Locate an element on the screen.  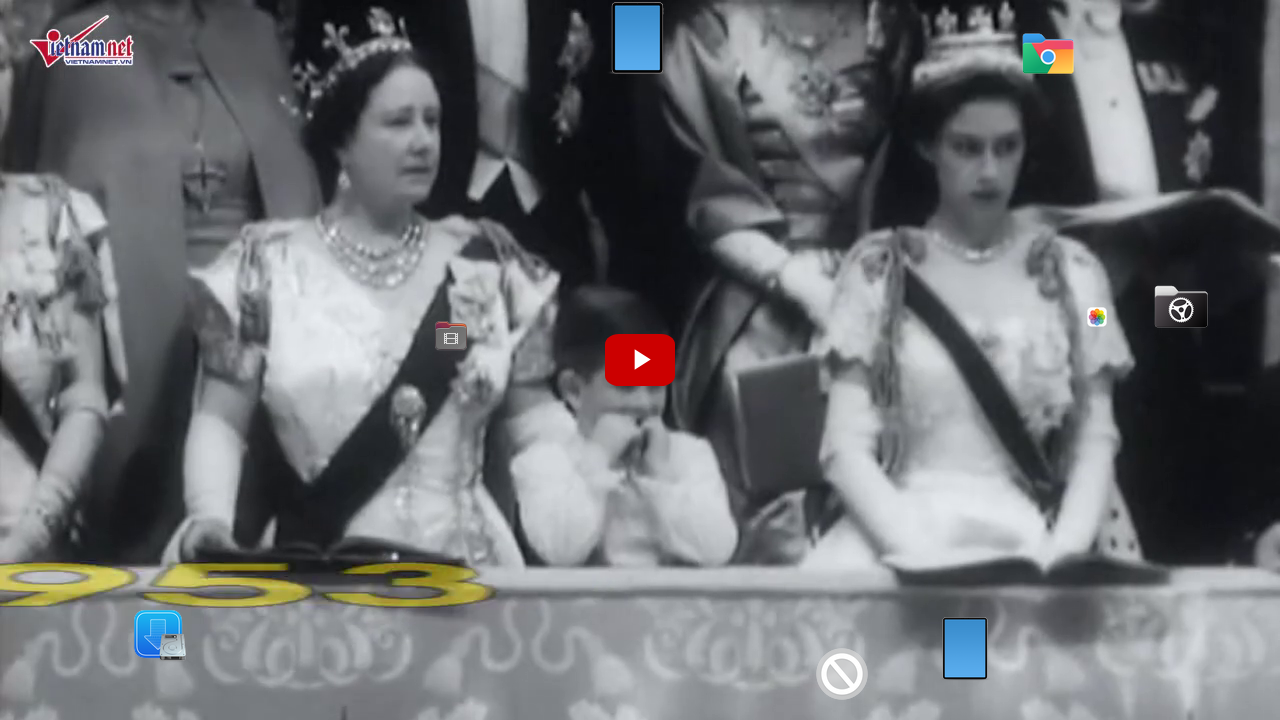
install or update system software is located at coordinates (158, 634).